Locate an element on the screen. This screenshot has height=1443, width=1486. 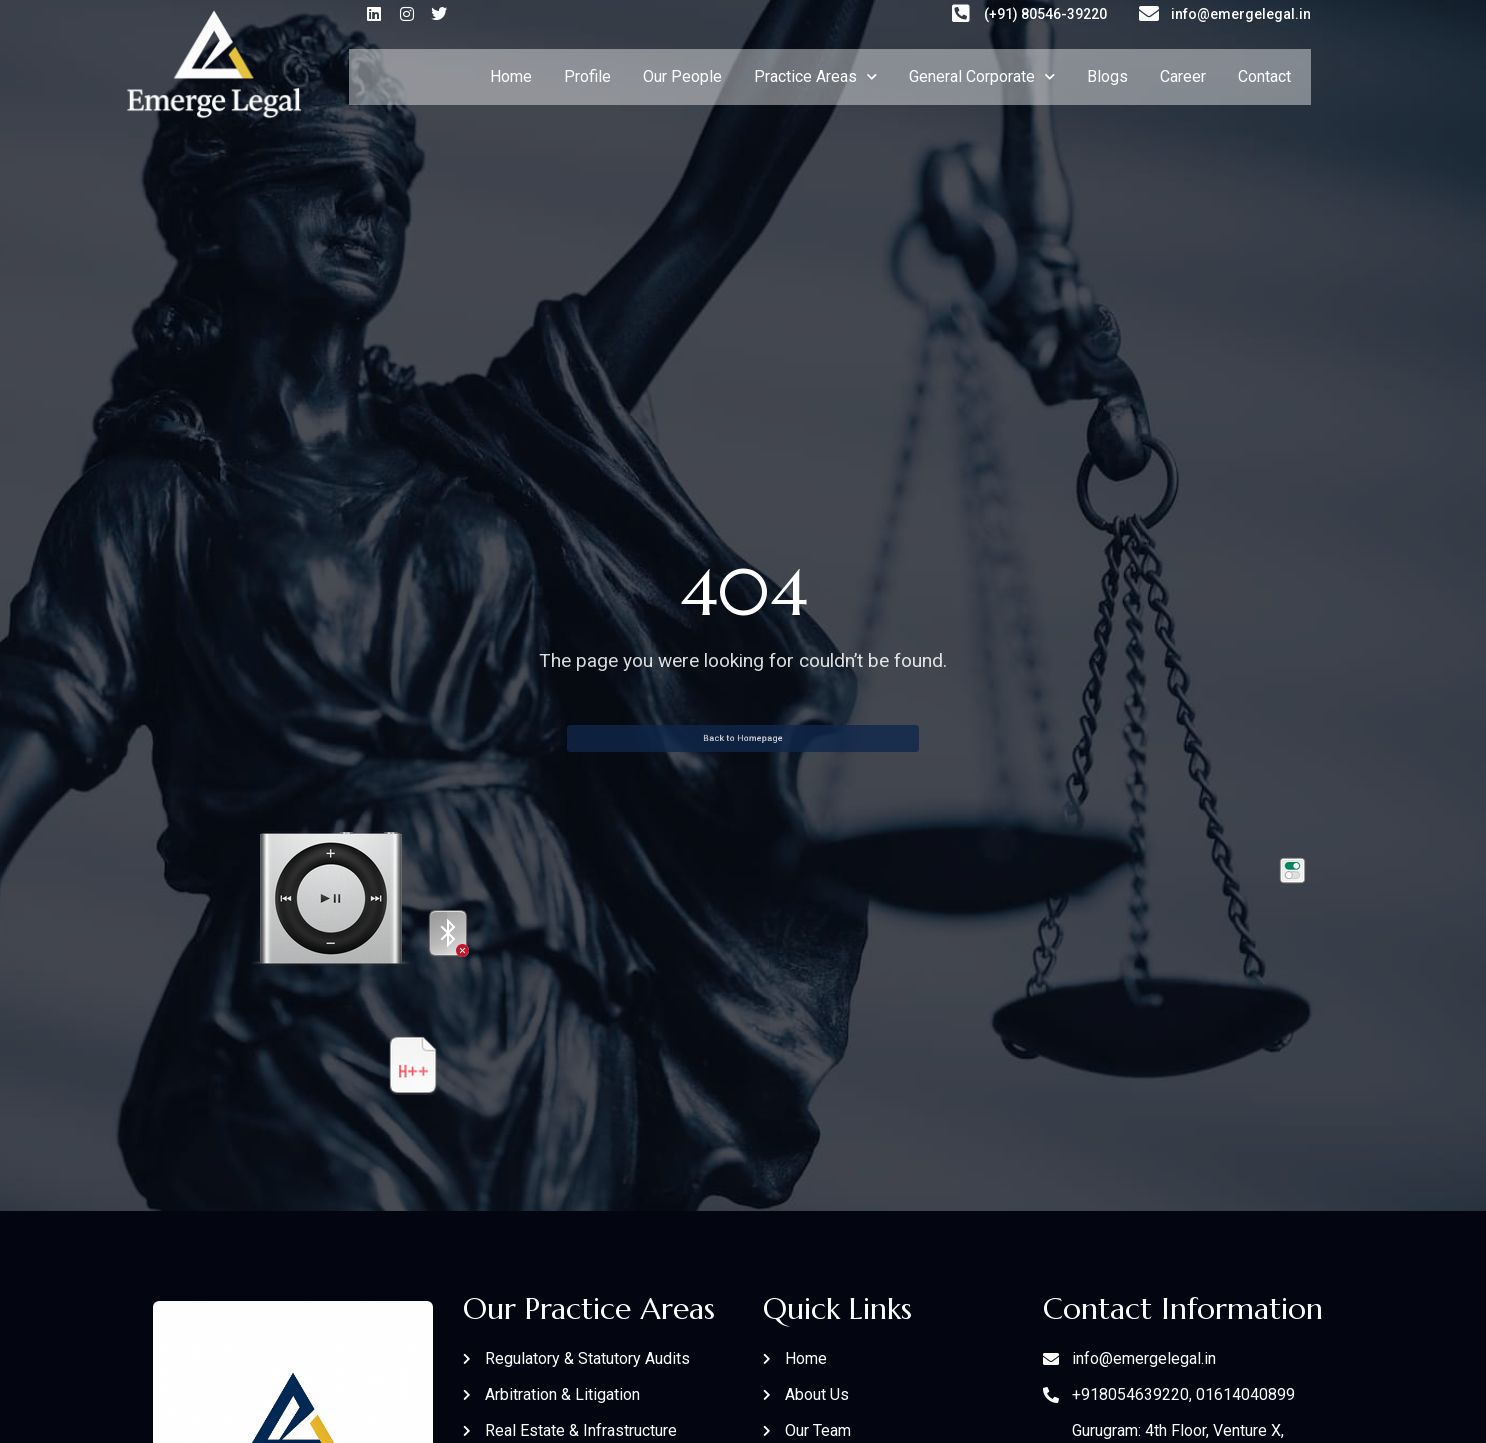
c++ header file is located at coordinates (413, 1065).